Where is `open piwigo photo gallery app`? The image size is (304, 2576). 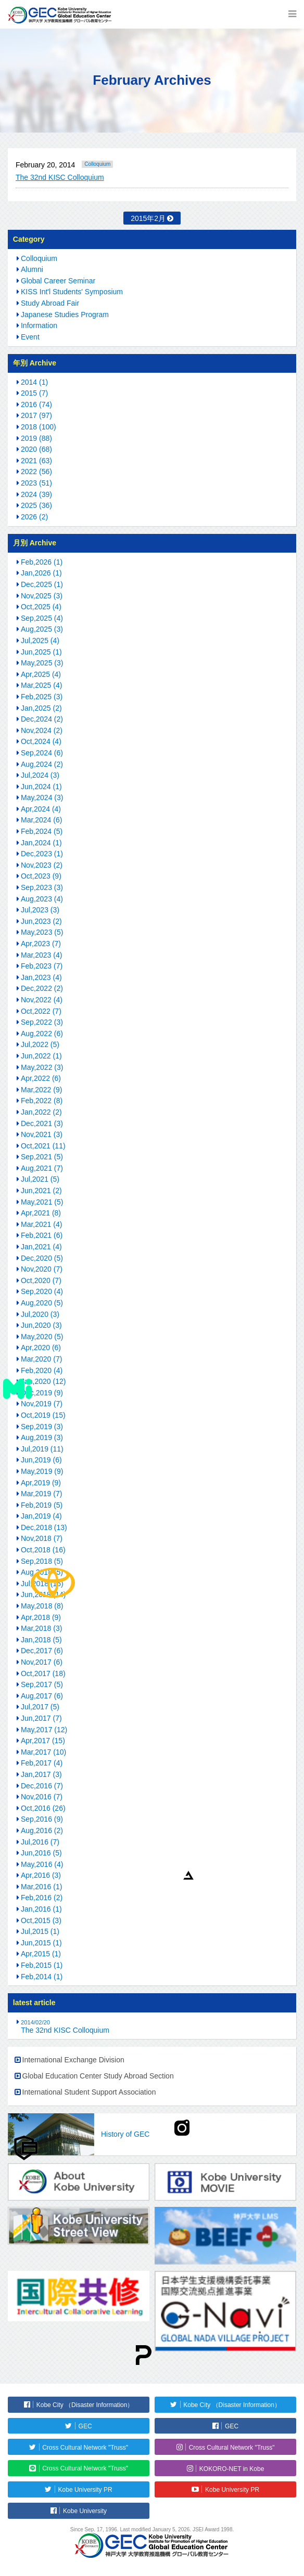 open piwigo photo gallery app is located at coordinates (182, 2127).